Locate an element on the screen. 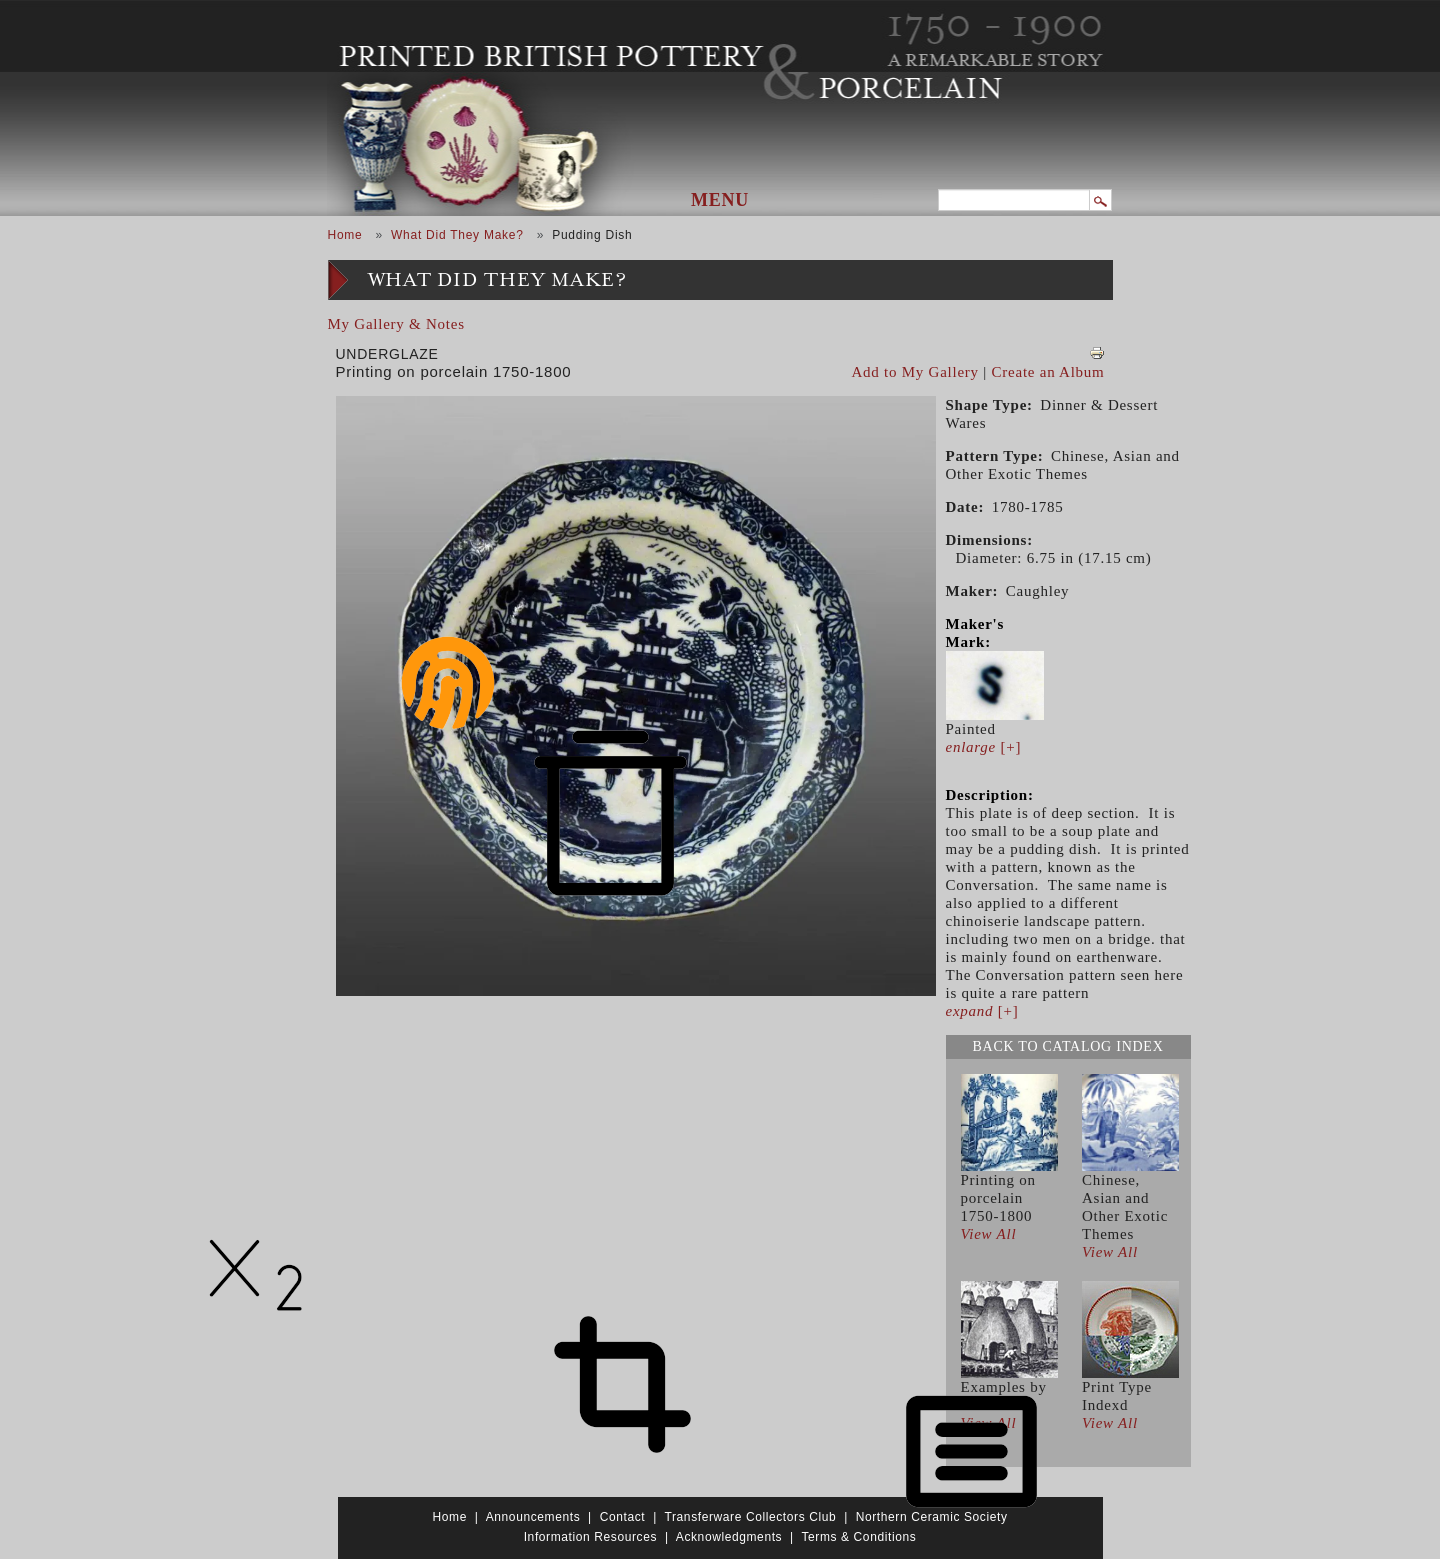 This screenshot has width=1440, height=1559. crop an image or photo is located at coordinates (622, 1384).